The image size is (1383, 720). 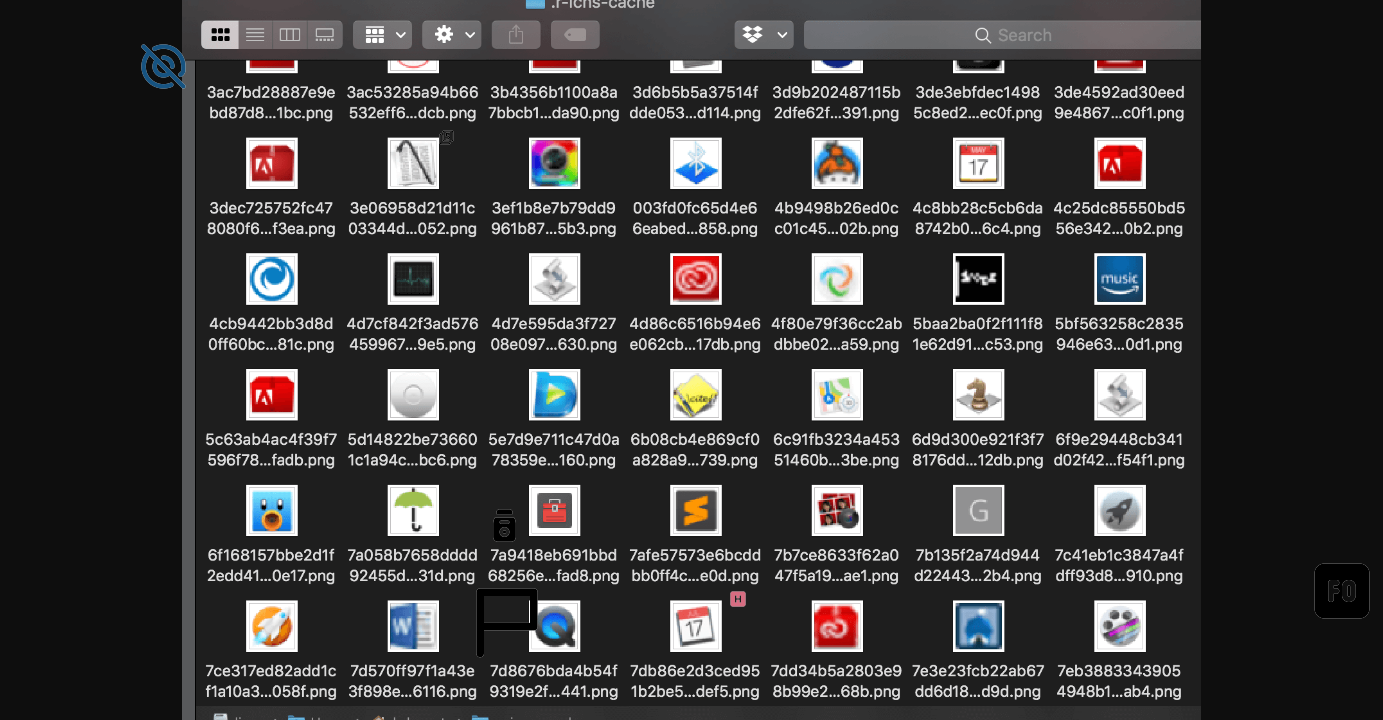 I want to click on disable email or mention notifications, so click(x=163, y=66).